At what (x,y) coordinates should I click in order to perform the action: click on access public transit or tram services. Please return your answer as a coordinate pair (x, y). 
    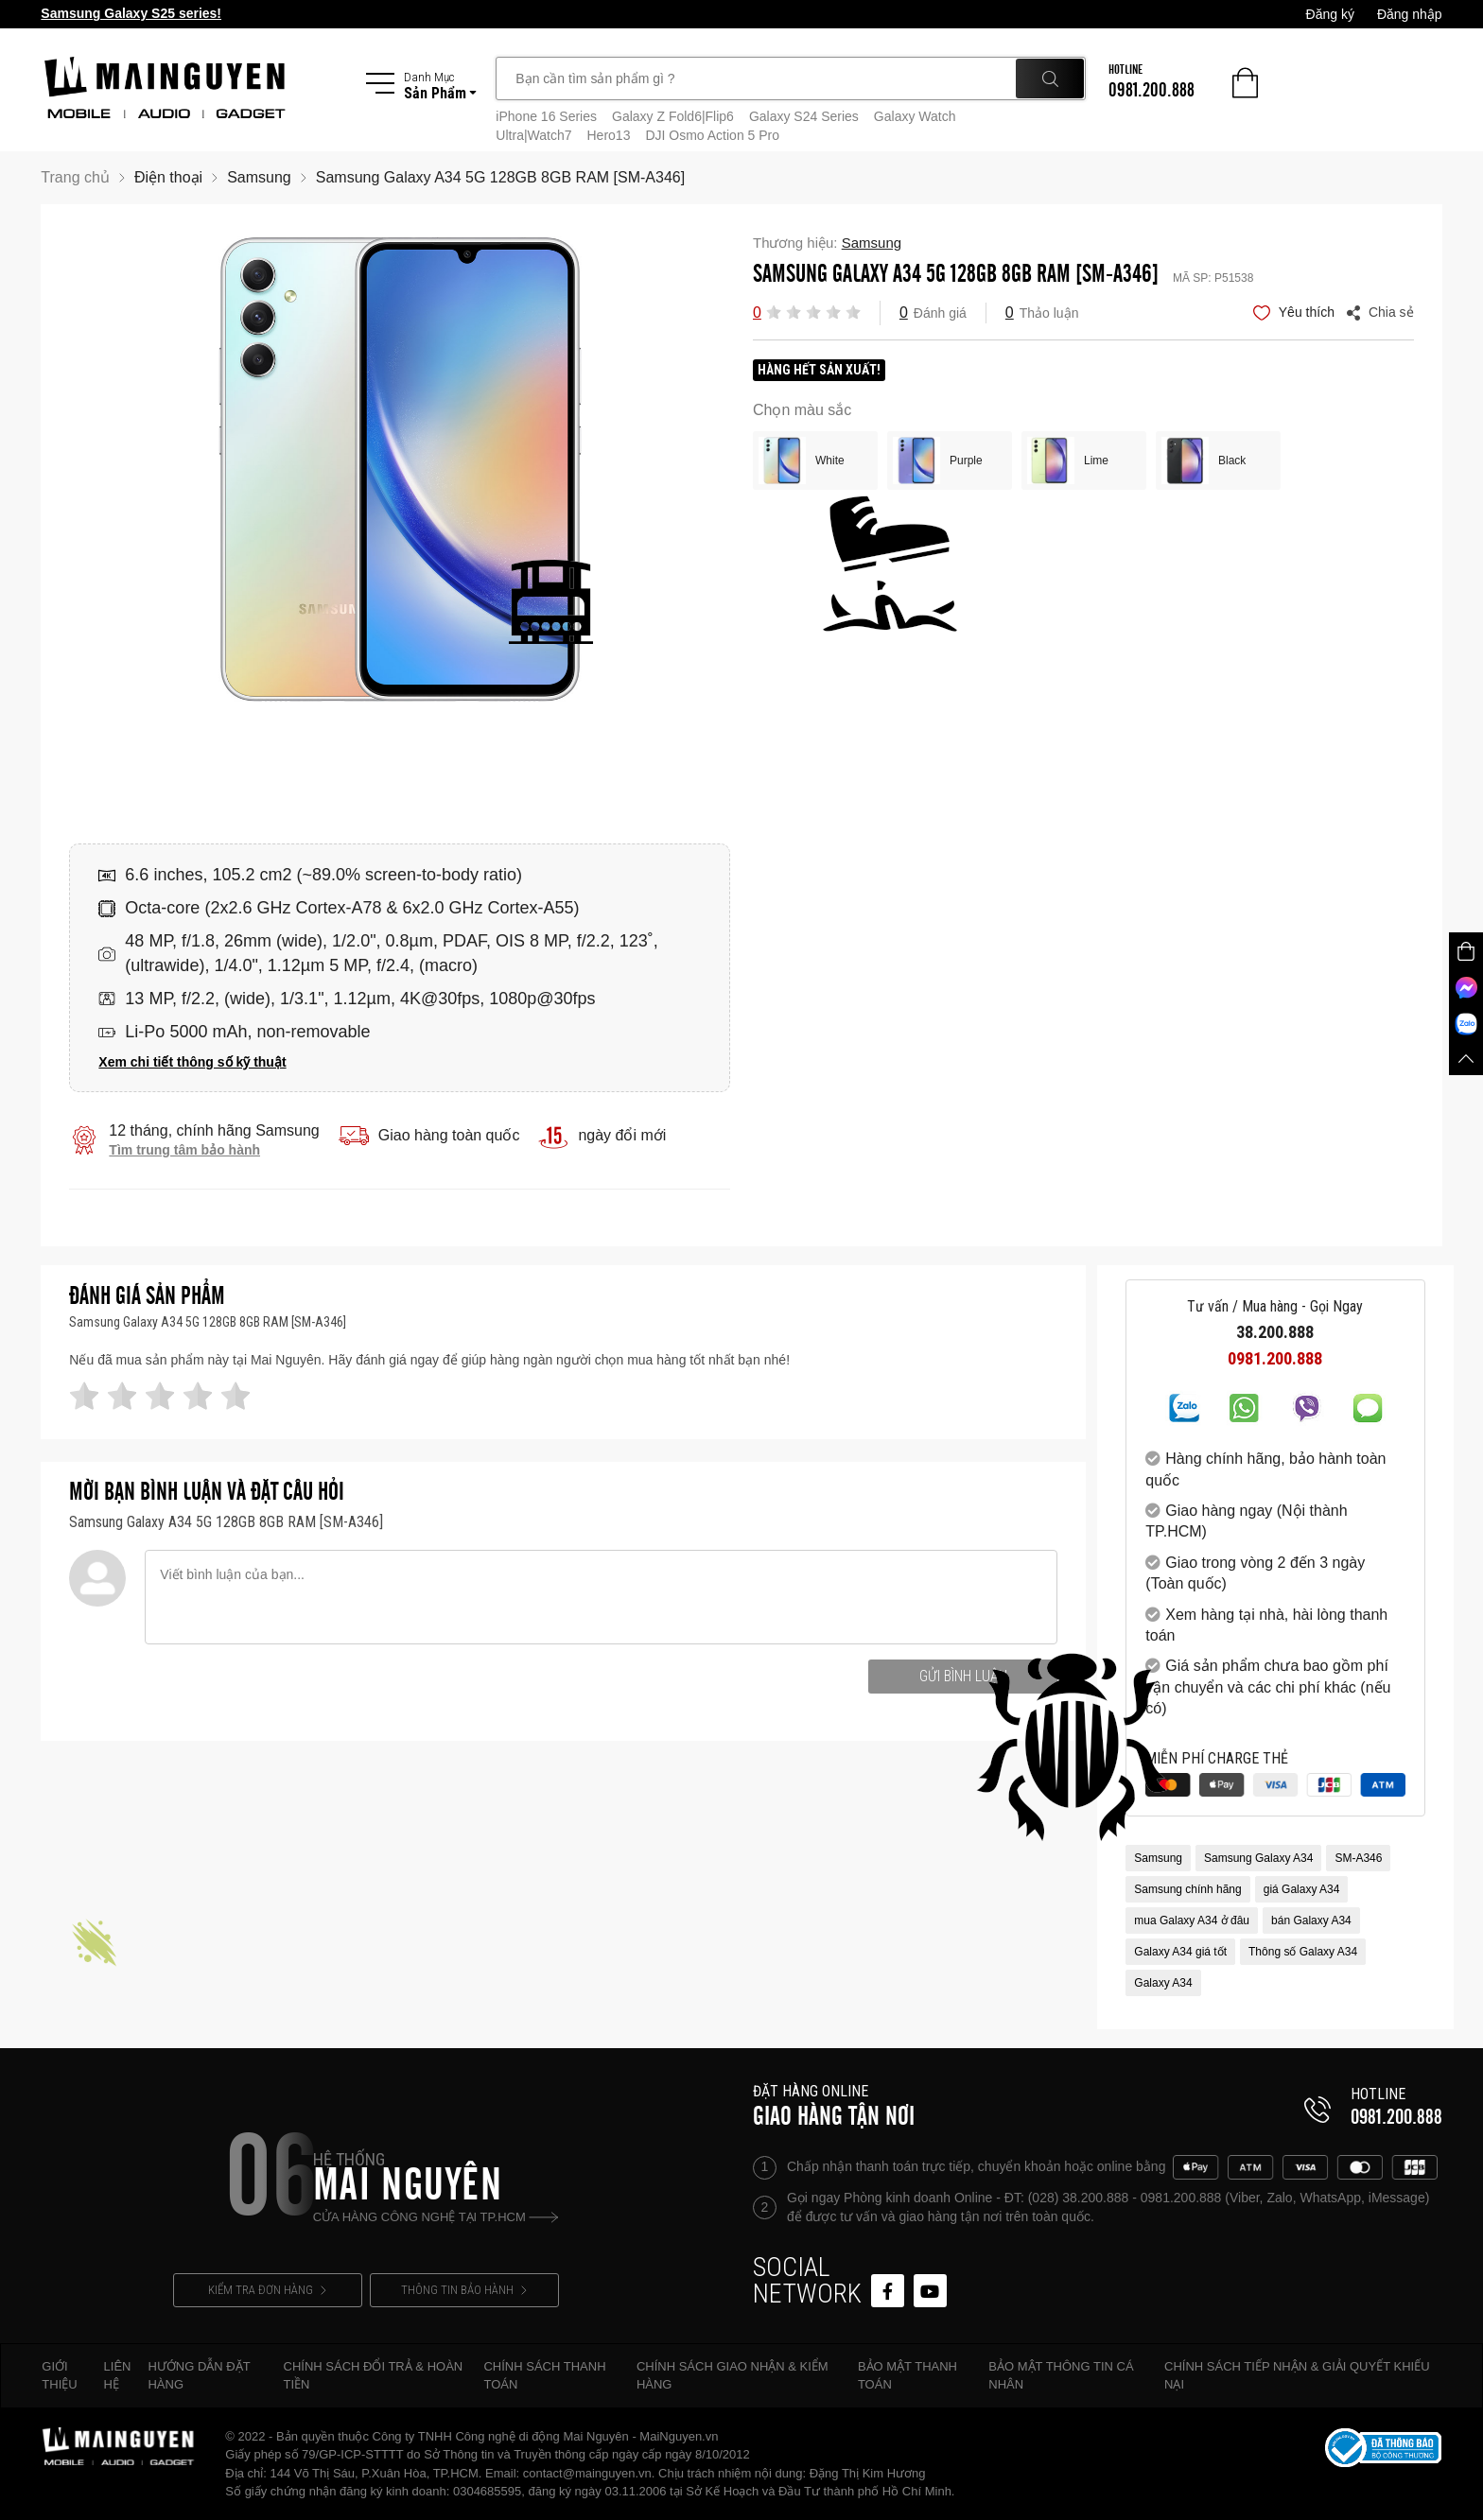
    Looking at the image, I should click on (550, 601).